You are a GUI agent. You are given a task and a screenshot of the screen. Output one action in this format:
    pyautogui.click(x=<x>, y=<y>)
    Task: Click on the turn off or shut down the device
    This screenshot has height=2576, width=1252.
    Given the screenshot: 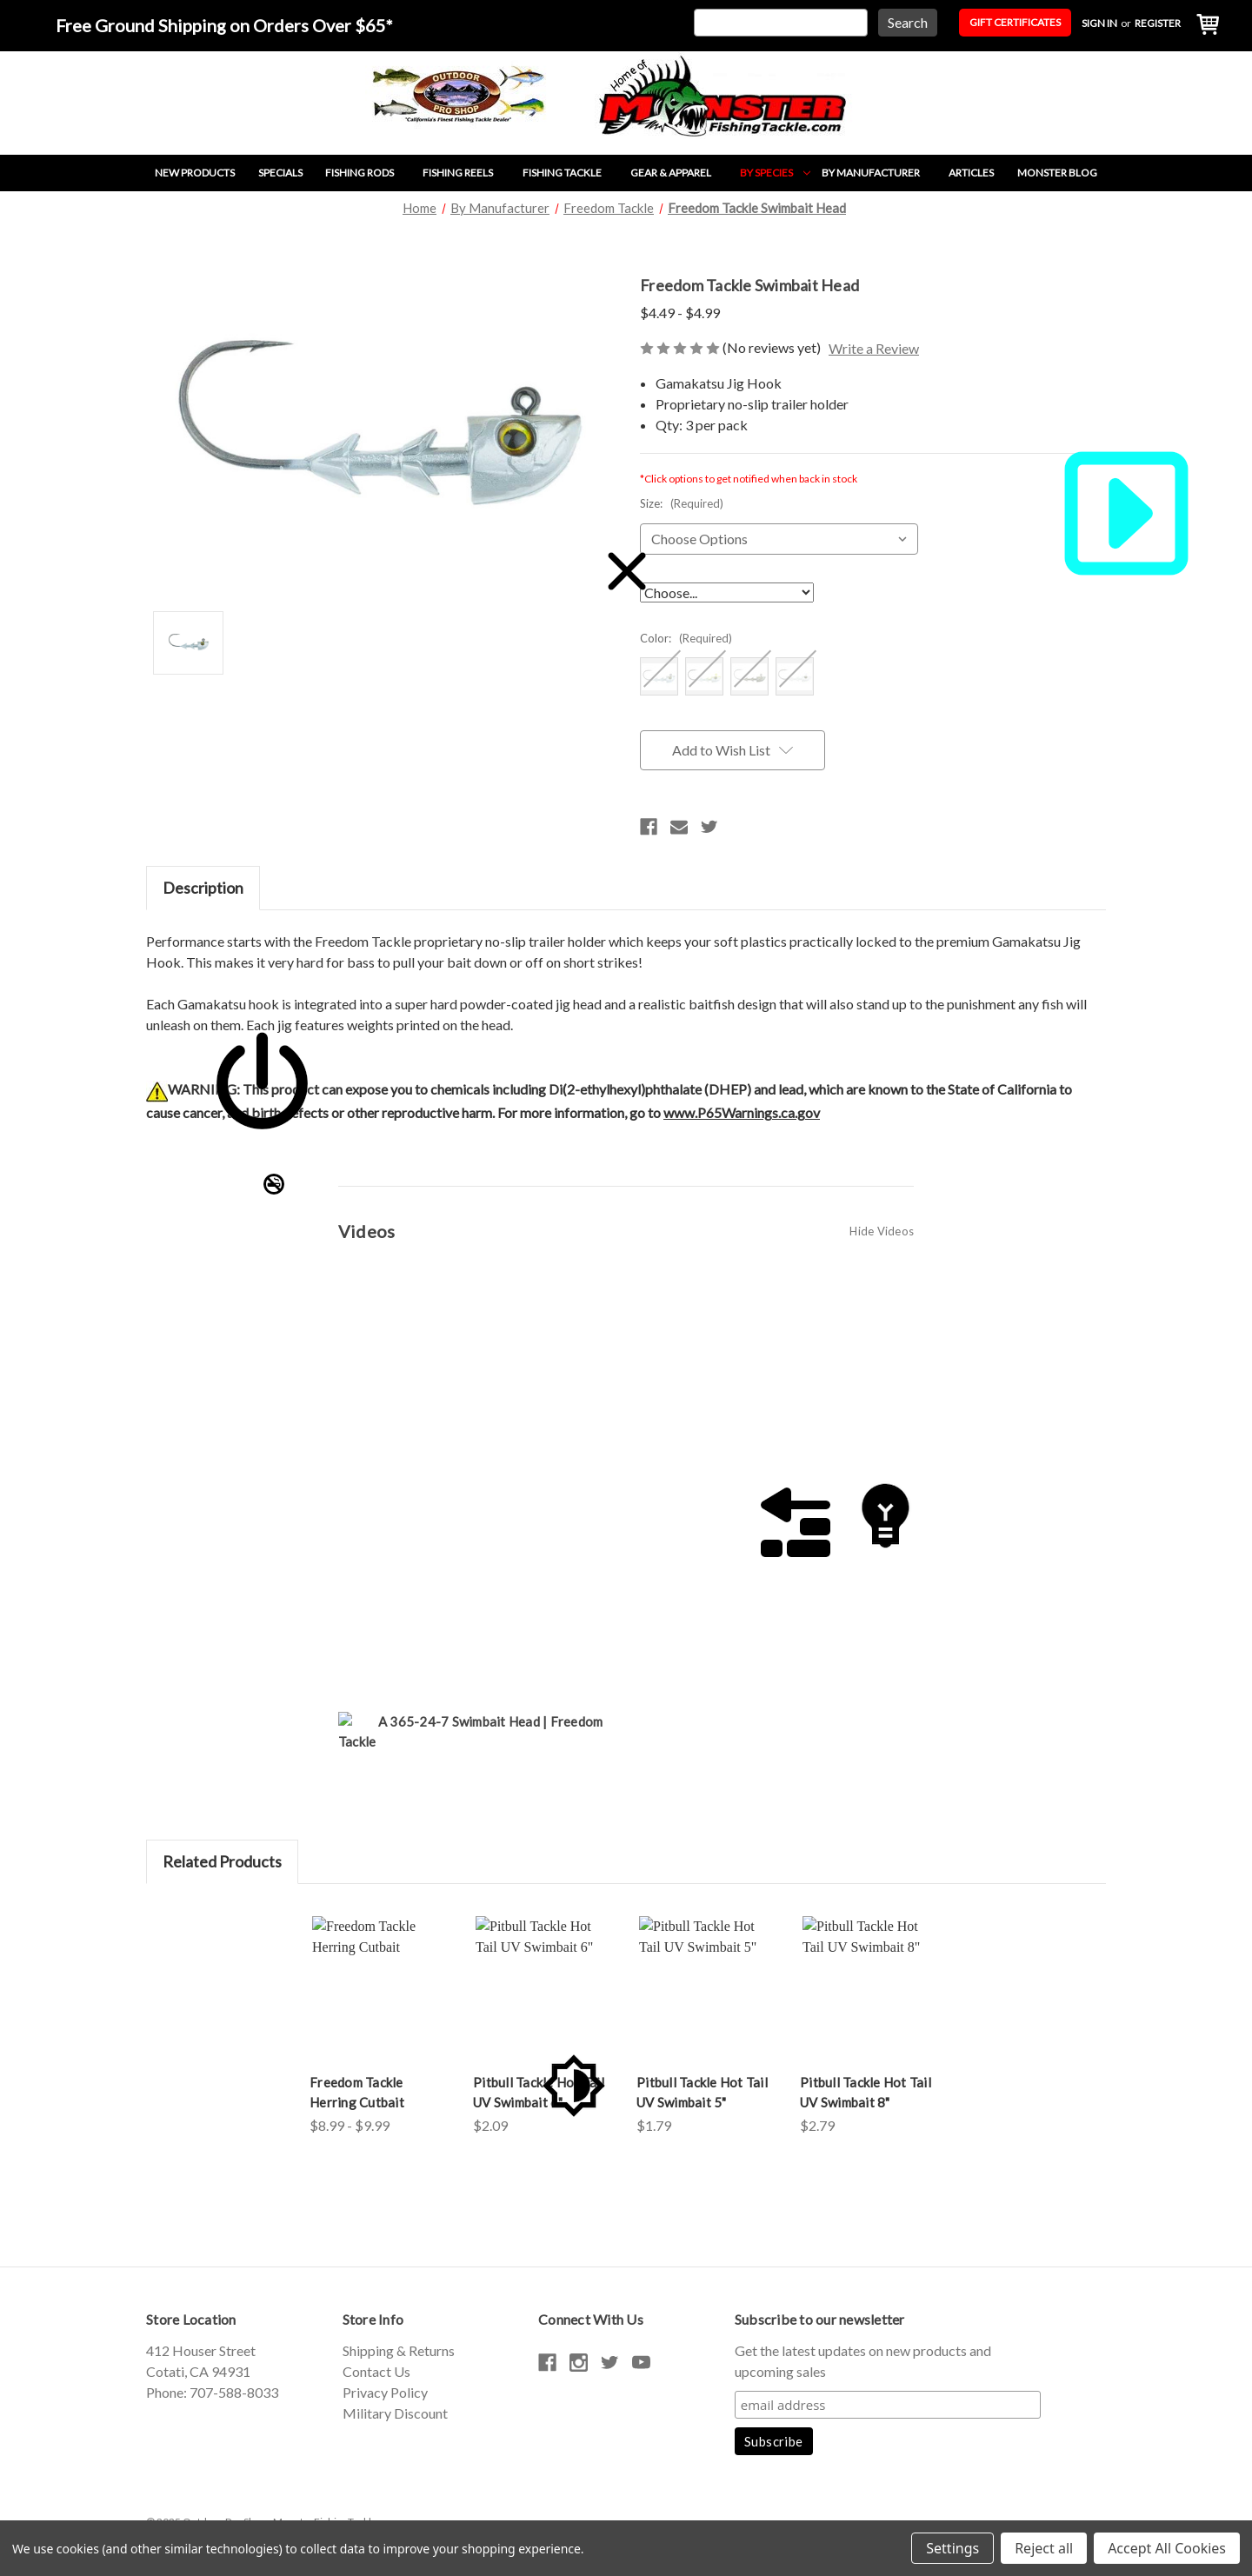 What is the action you would take?
    pyautogui.click(x=262, y=1083)
    